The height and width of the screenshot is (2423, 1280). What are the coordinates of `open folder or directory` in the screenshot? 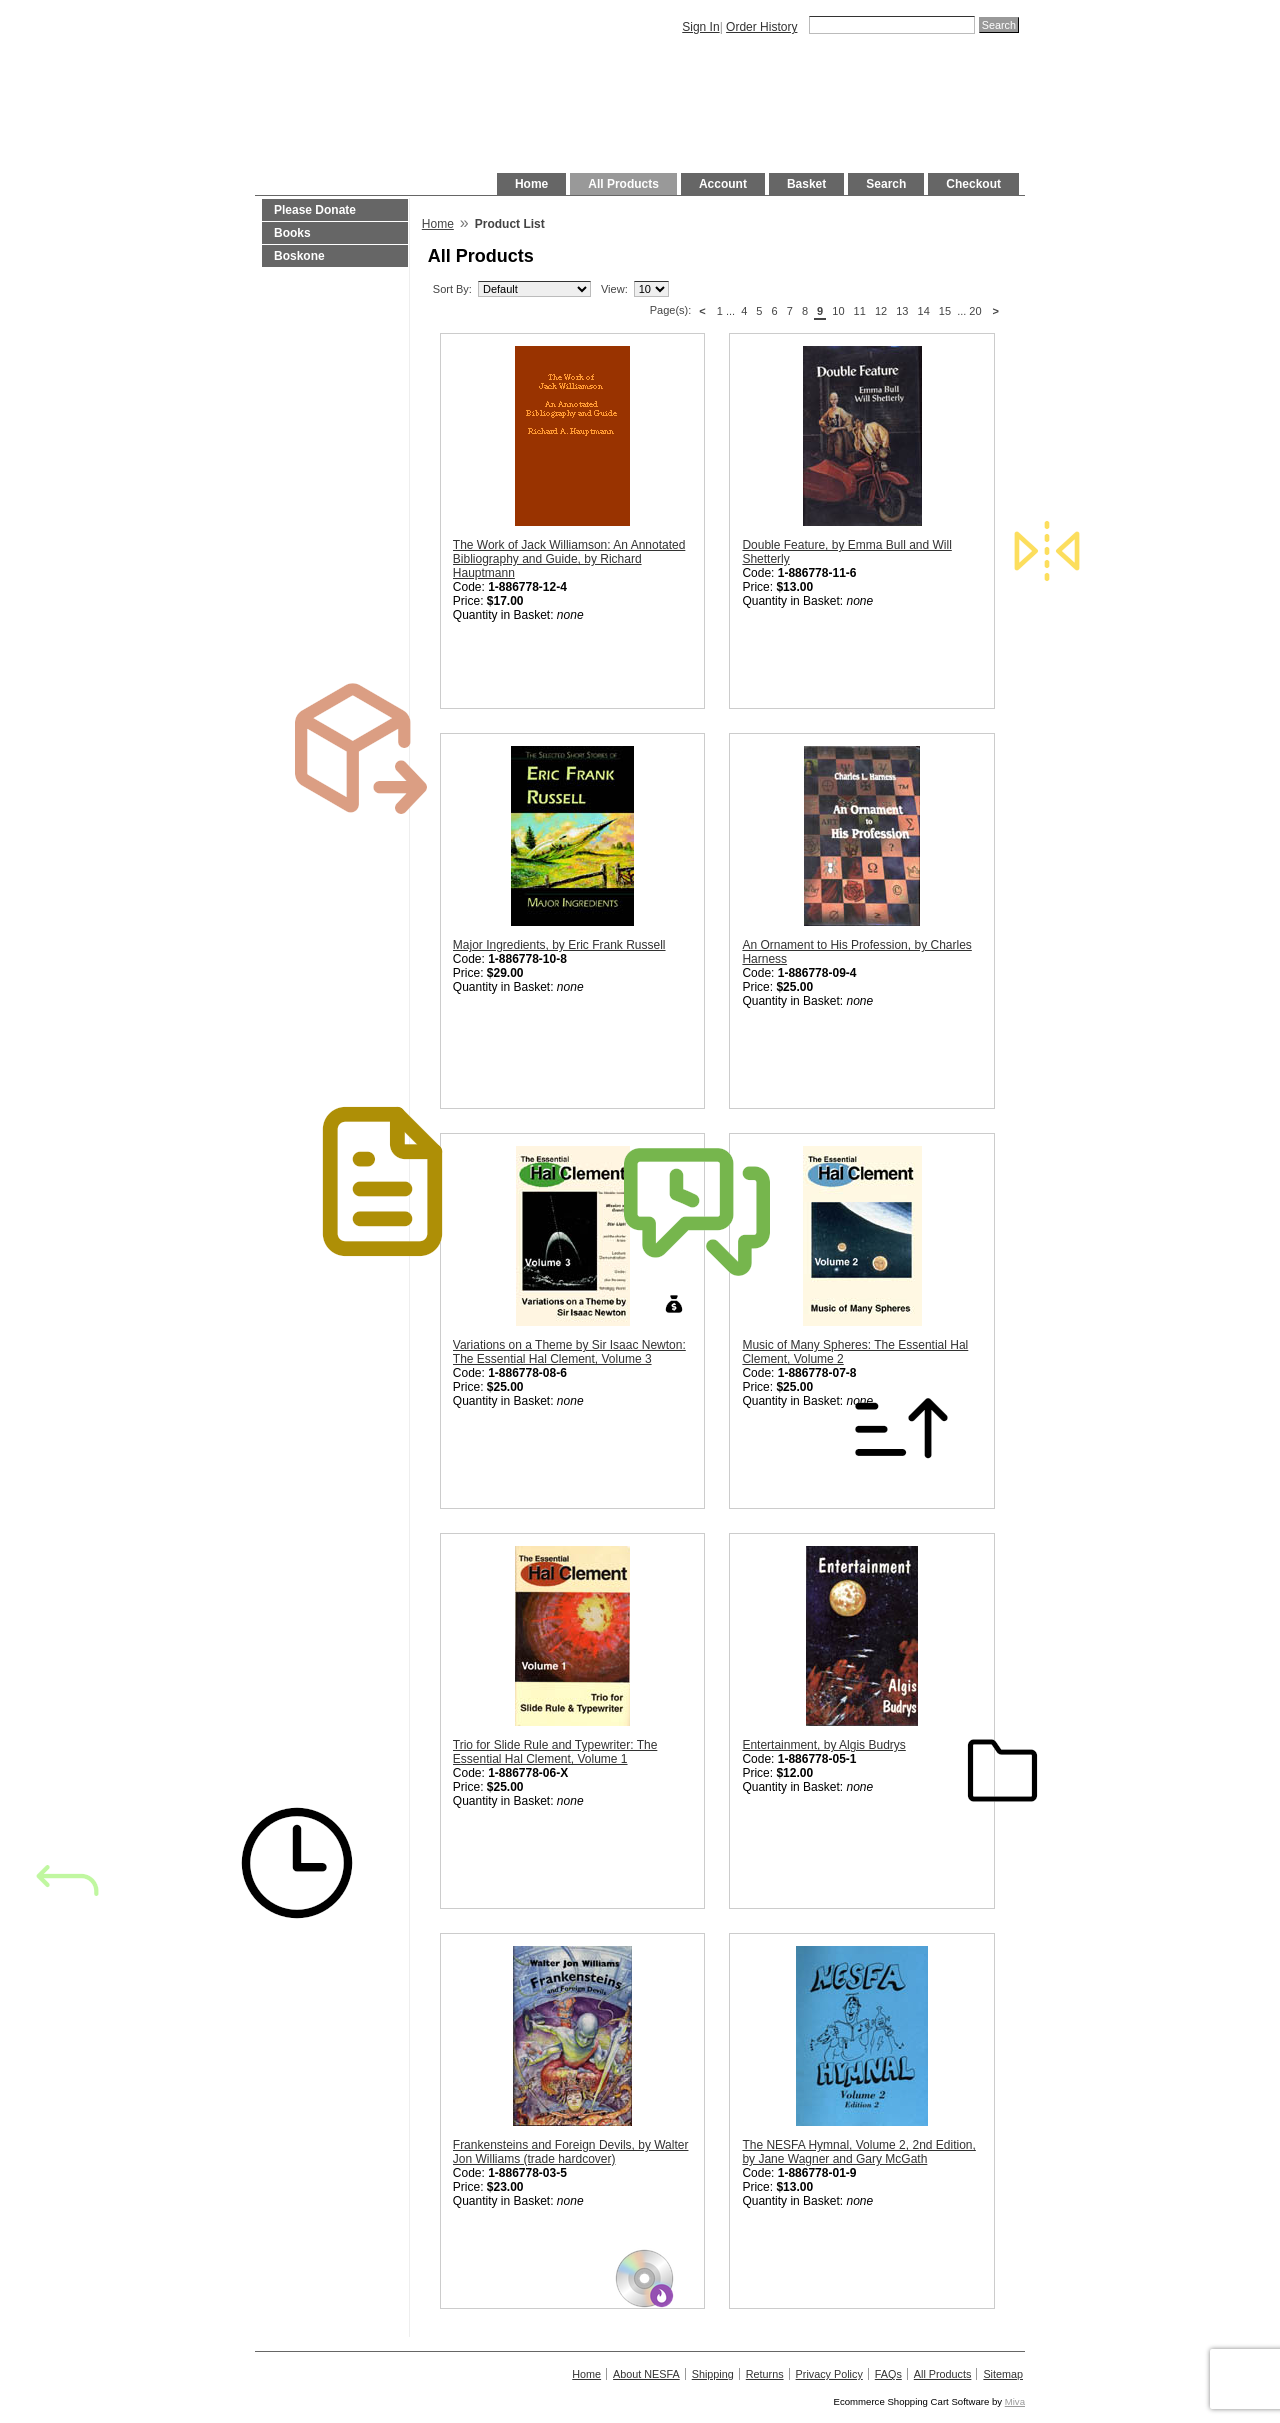 It's located at (1002, 1770).